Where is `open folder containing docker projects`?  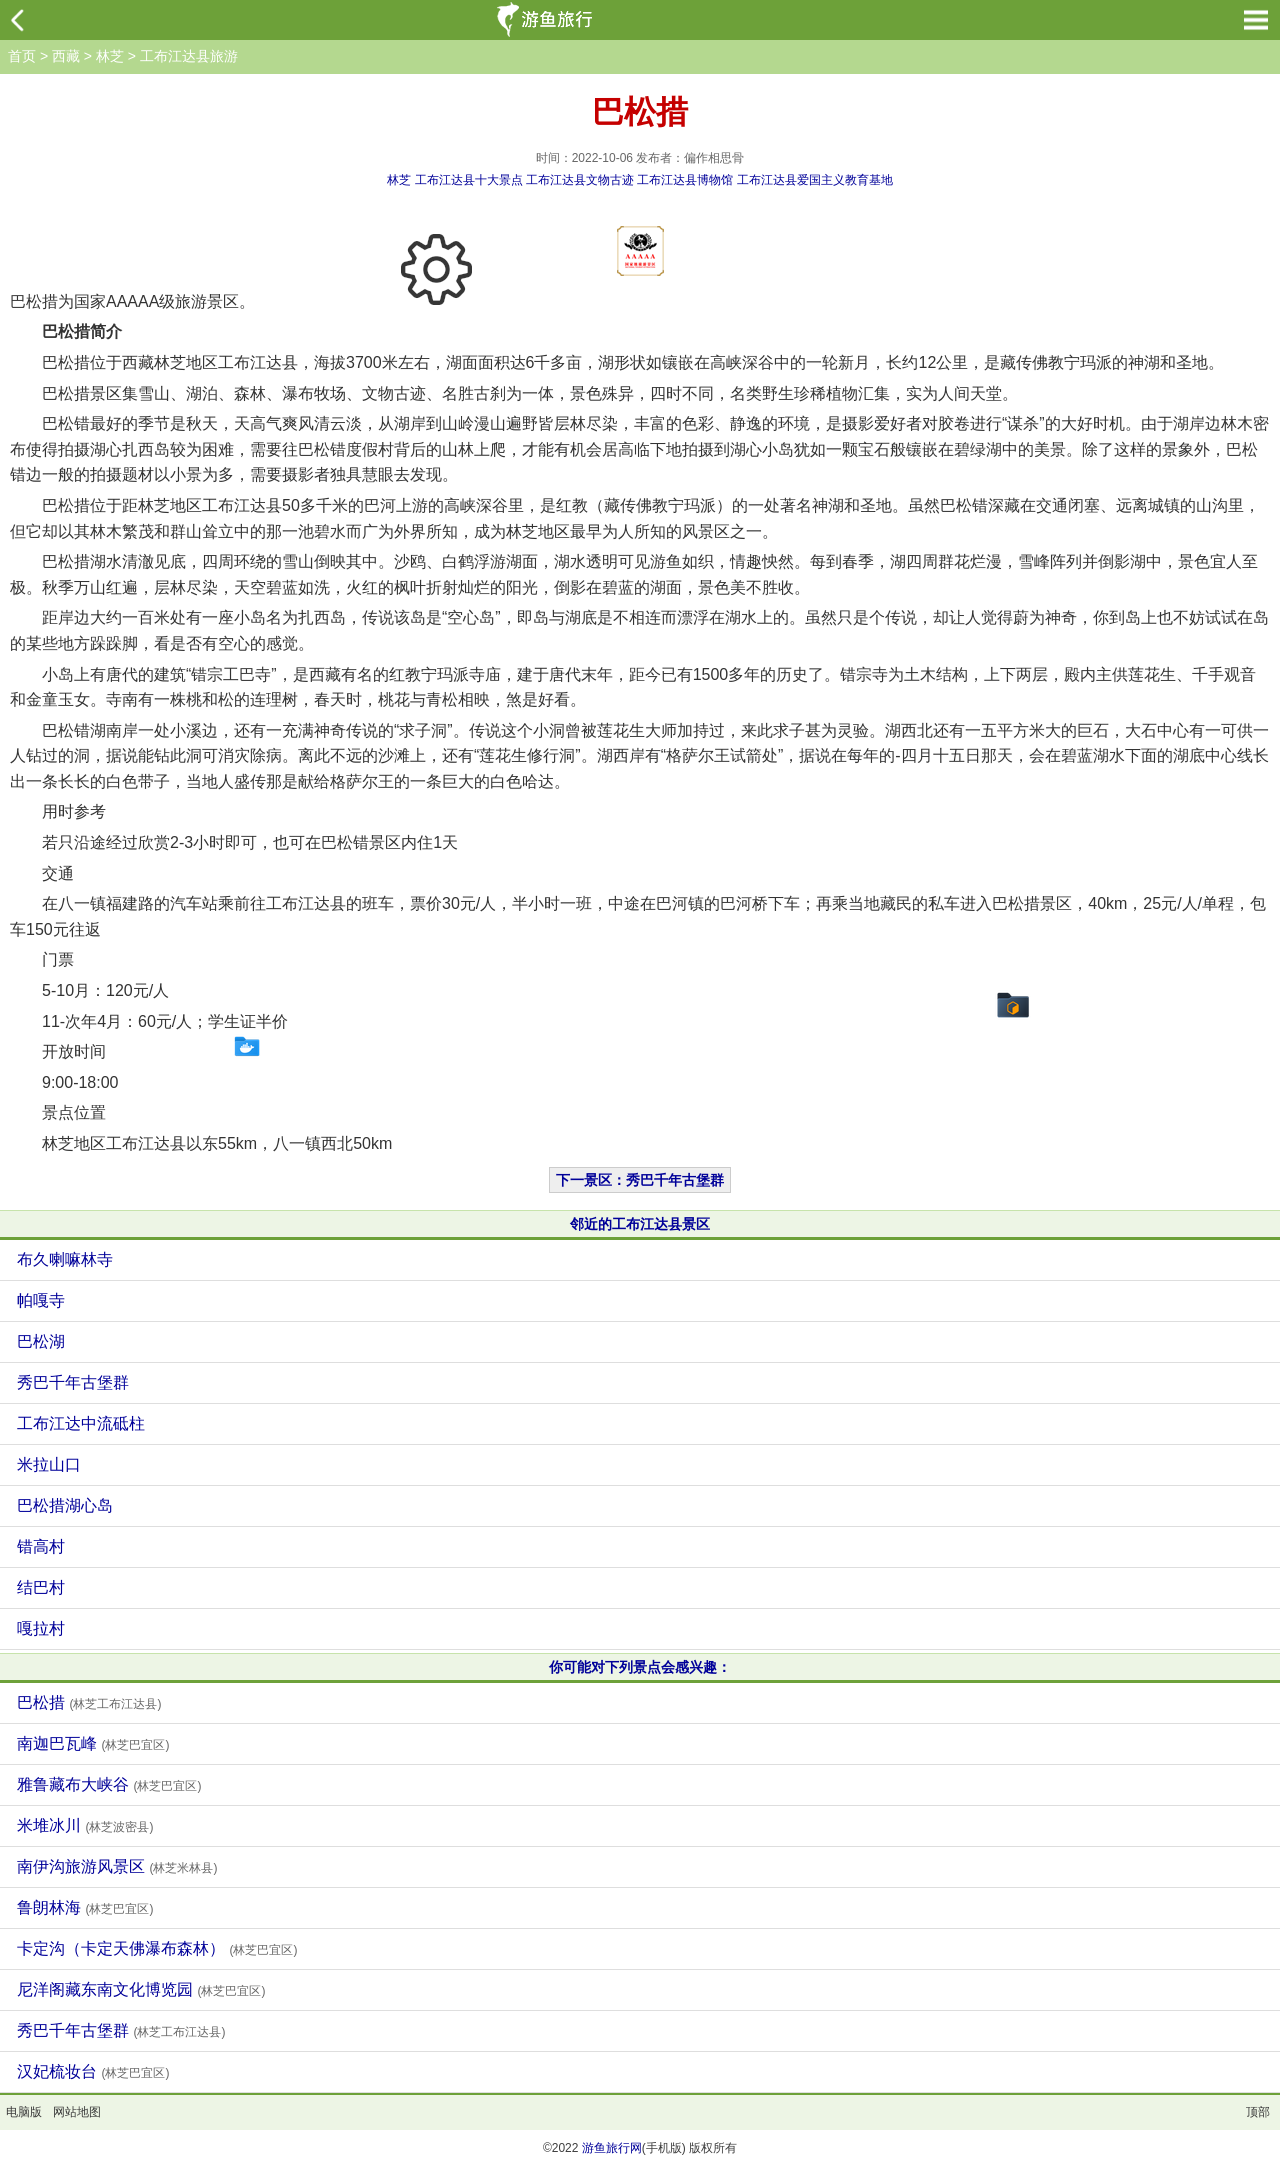
open folder containing docker projects is located at coordinates (247, 1047).